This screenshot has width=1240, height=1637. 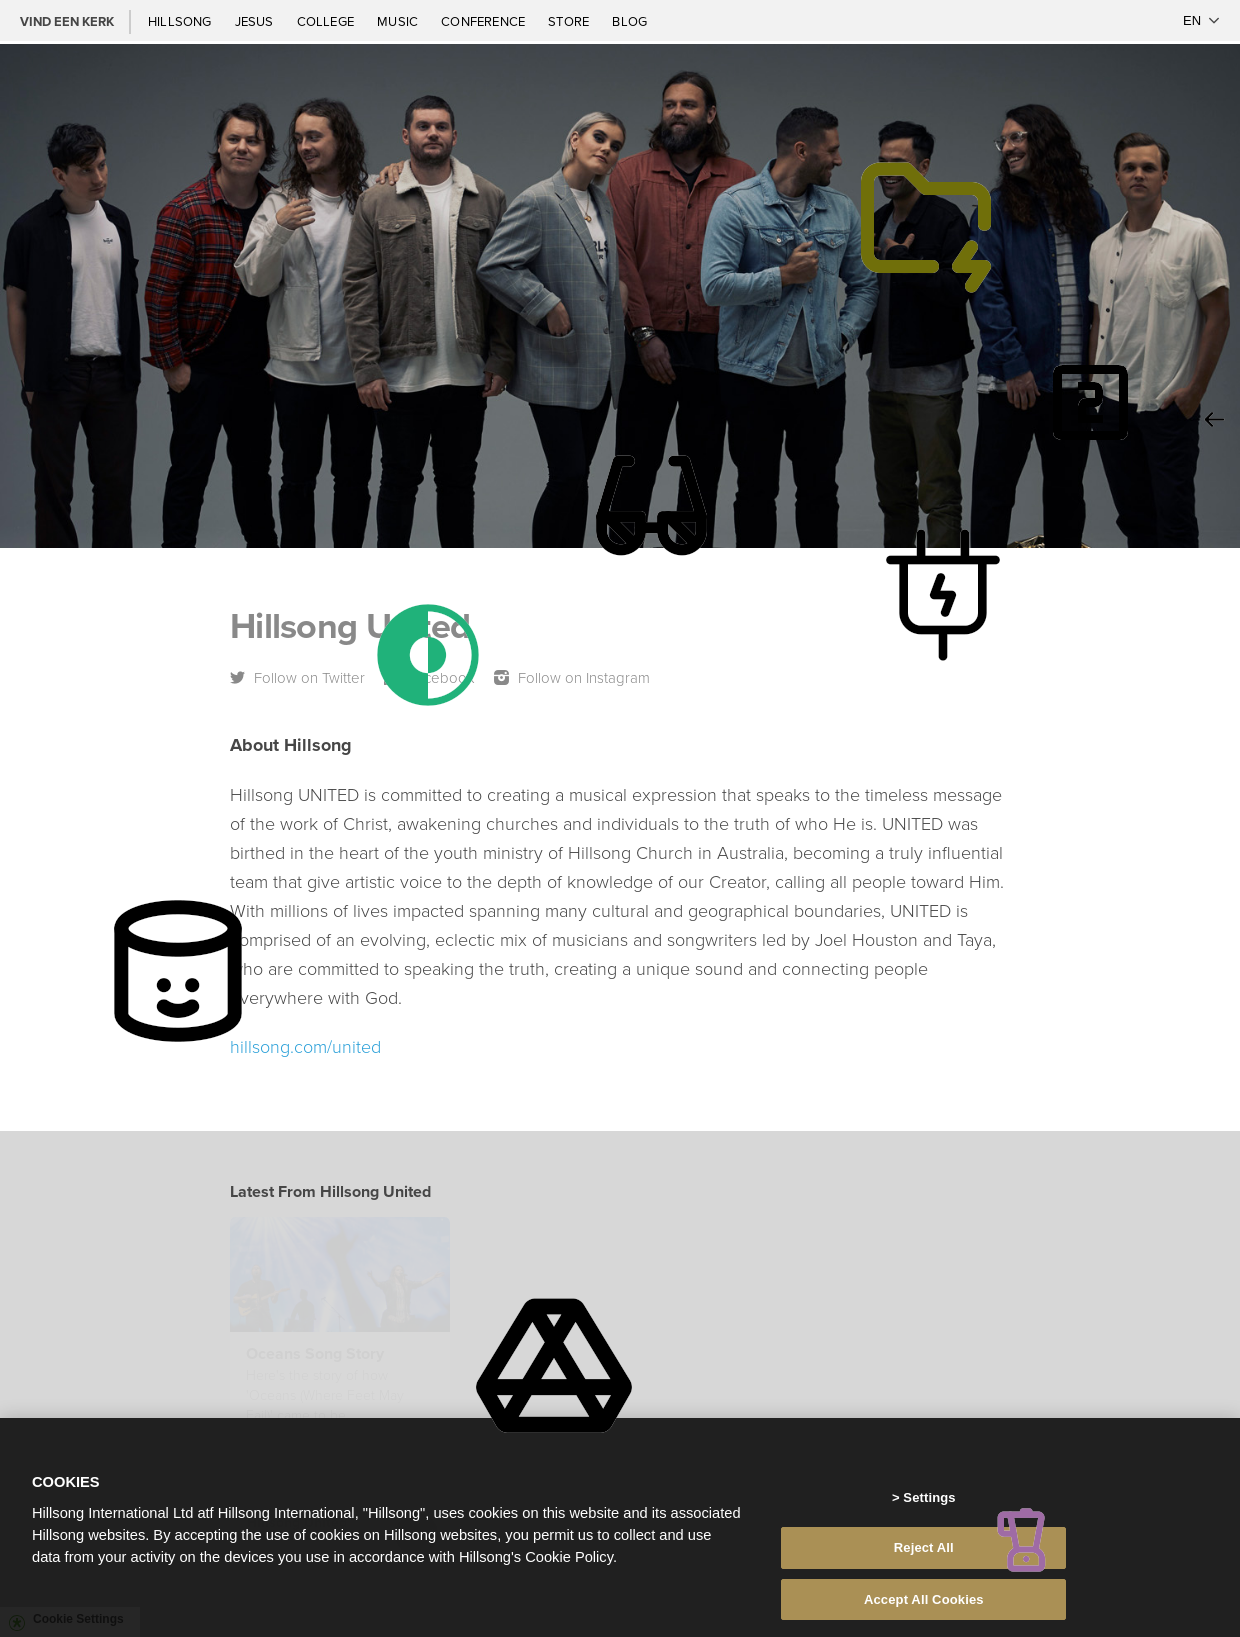 I want to click on indicates step two in a multi-step process, so click(x=1090, y=402).